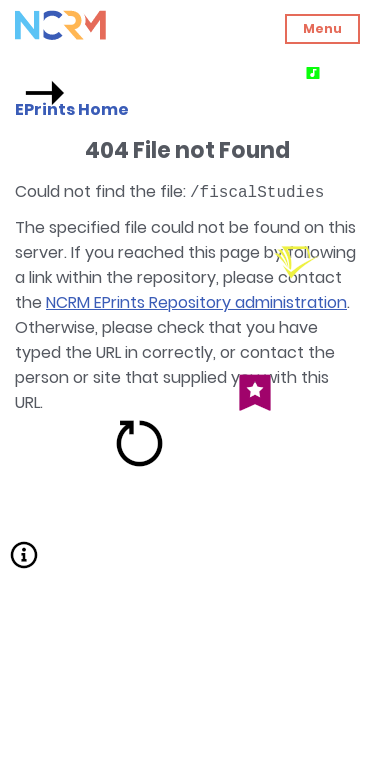  I want to click on save item to favorites, so click(255, 392).